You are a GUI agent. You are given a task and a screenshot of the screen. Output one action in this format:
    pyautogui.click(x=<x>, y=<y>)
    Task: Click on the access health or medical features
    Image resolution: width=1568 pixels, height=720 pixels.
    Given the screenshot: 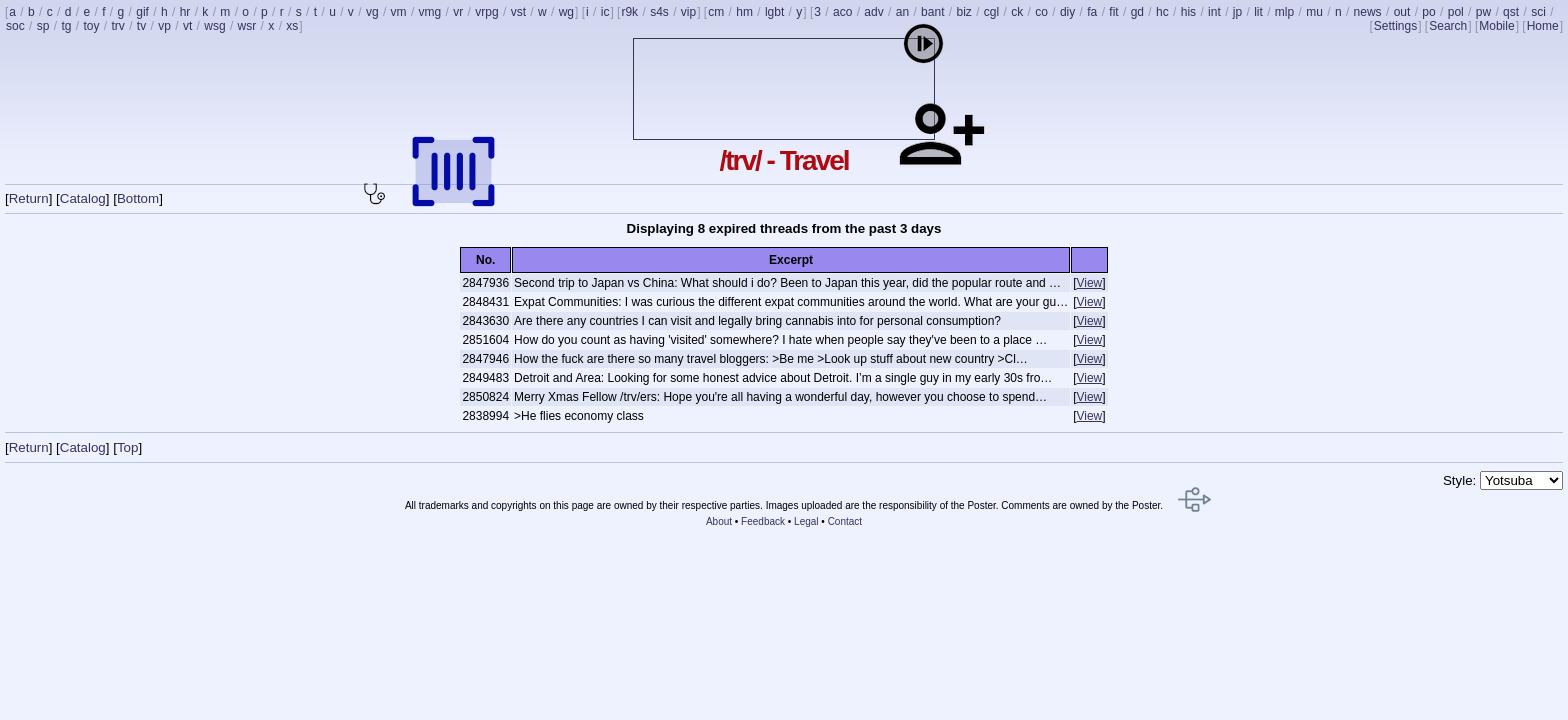 What is the action you would take?
    pyautogui.click(x=373, y=193)
    